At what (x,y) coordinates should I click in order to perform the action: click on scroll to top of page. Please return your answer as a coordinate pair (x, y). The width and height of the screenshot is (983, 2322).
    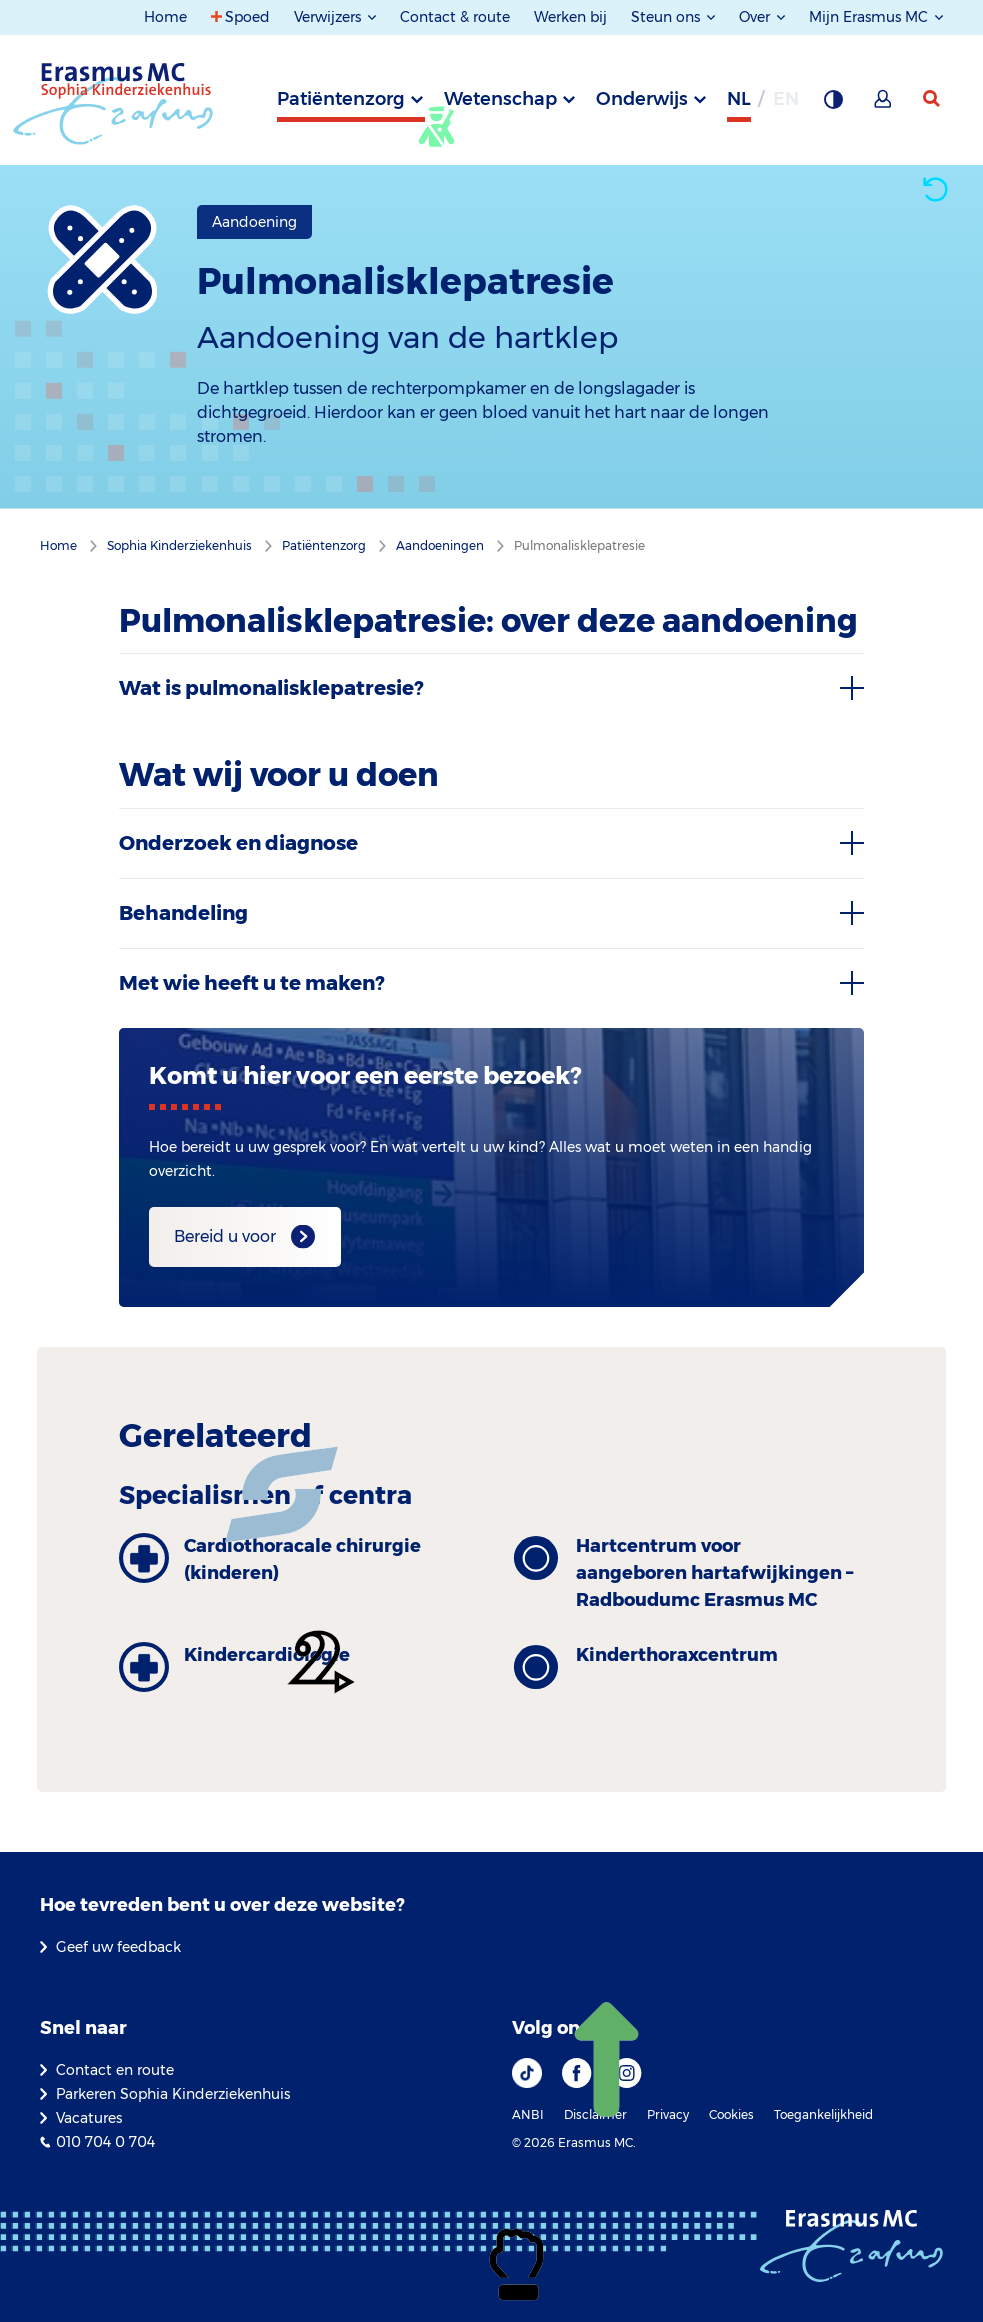
    Looking at the image, I should click on (606, 2059).